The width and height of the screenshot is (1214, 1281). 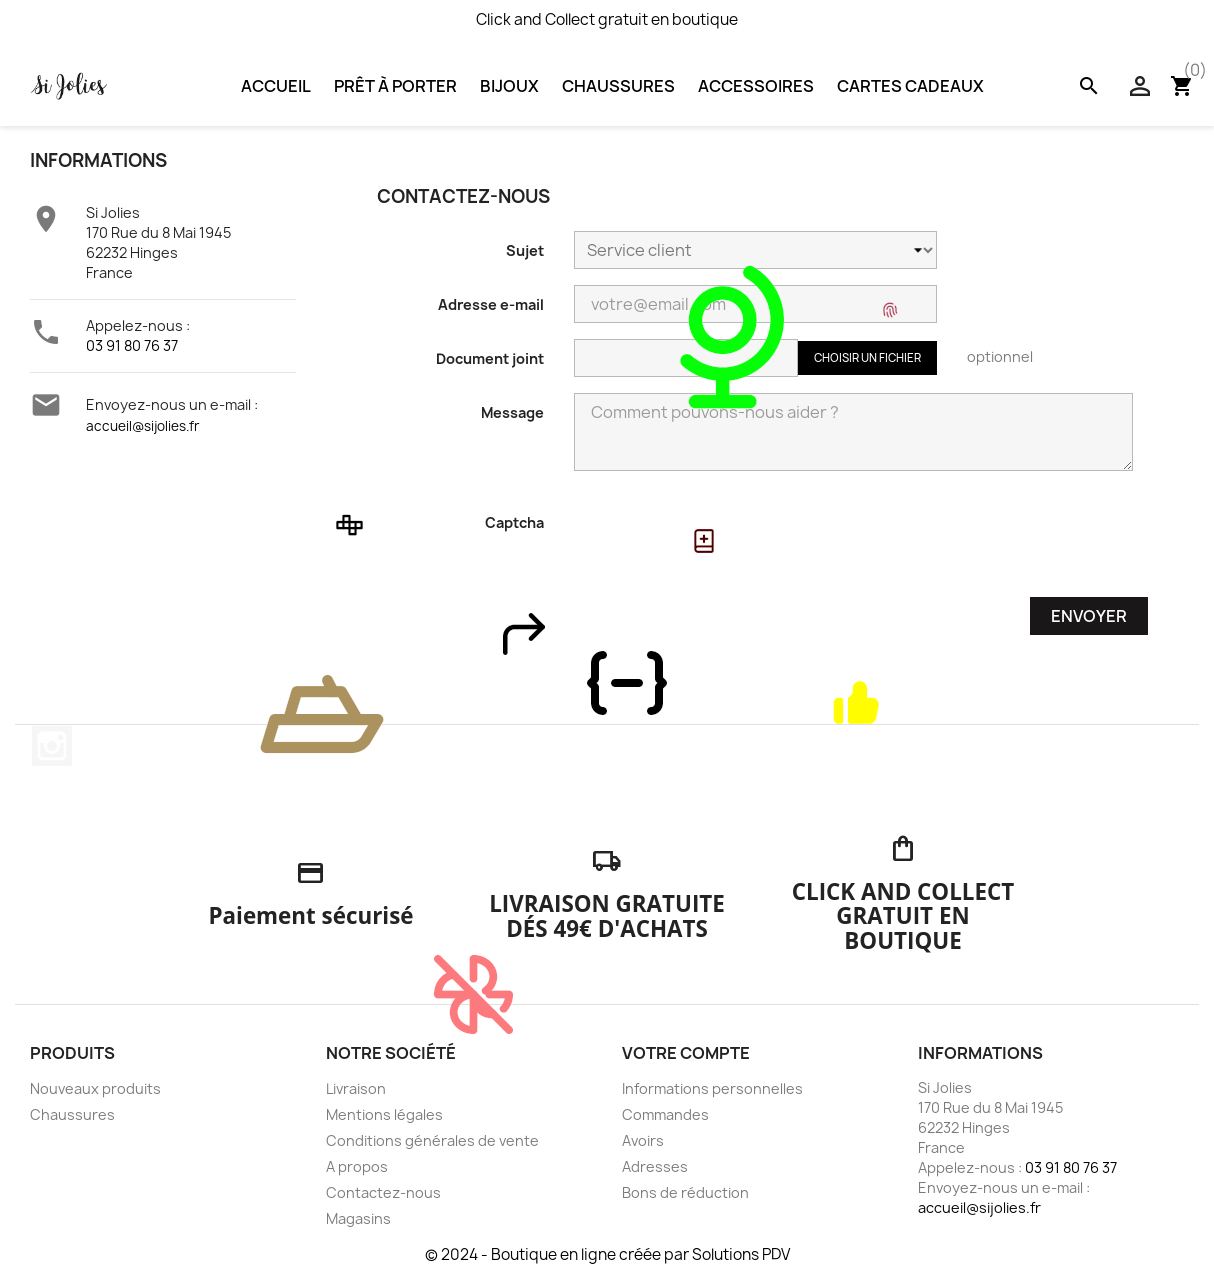 I want to click on remove a code block or snippet, so click(x=627, y=683).